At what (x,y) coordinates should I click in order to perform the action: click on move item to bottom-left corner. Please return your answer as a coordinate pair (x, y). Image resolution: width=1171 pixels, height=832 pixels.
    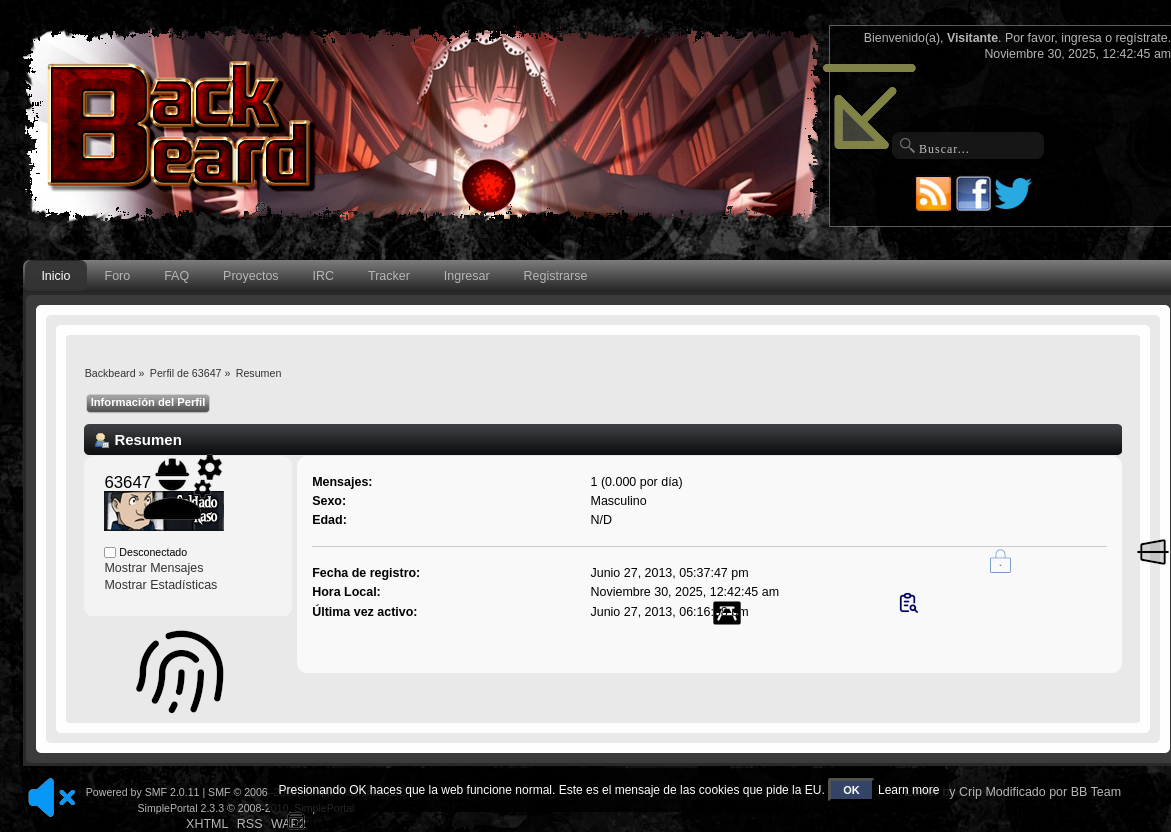
    Looking at the image, I should click on (865, 106).